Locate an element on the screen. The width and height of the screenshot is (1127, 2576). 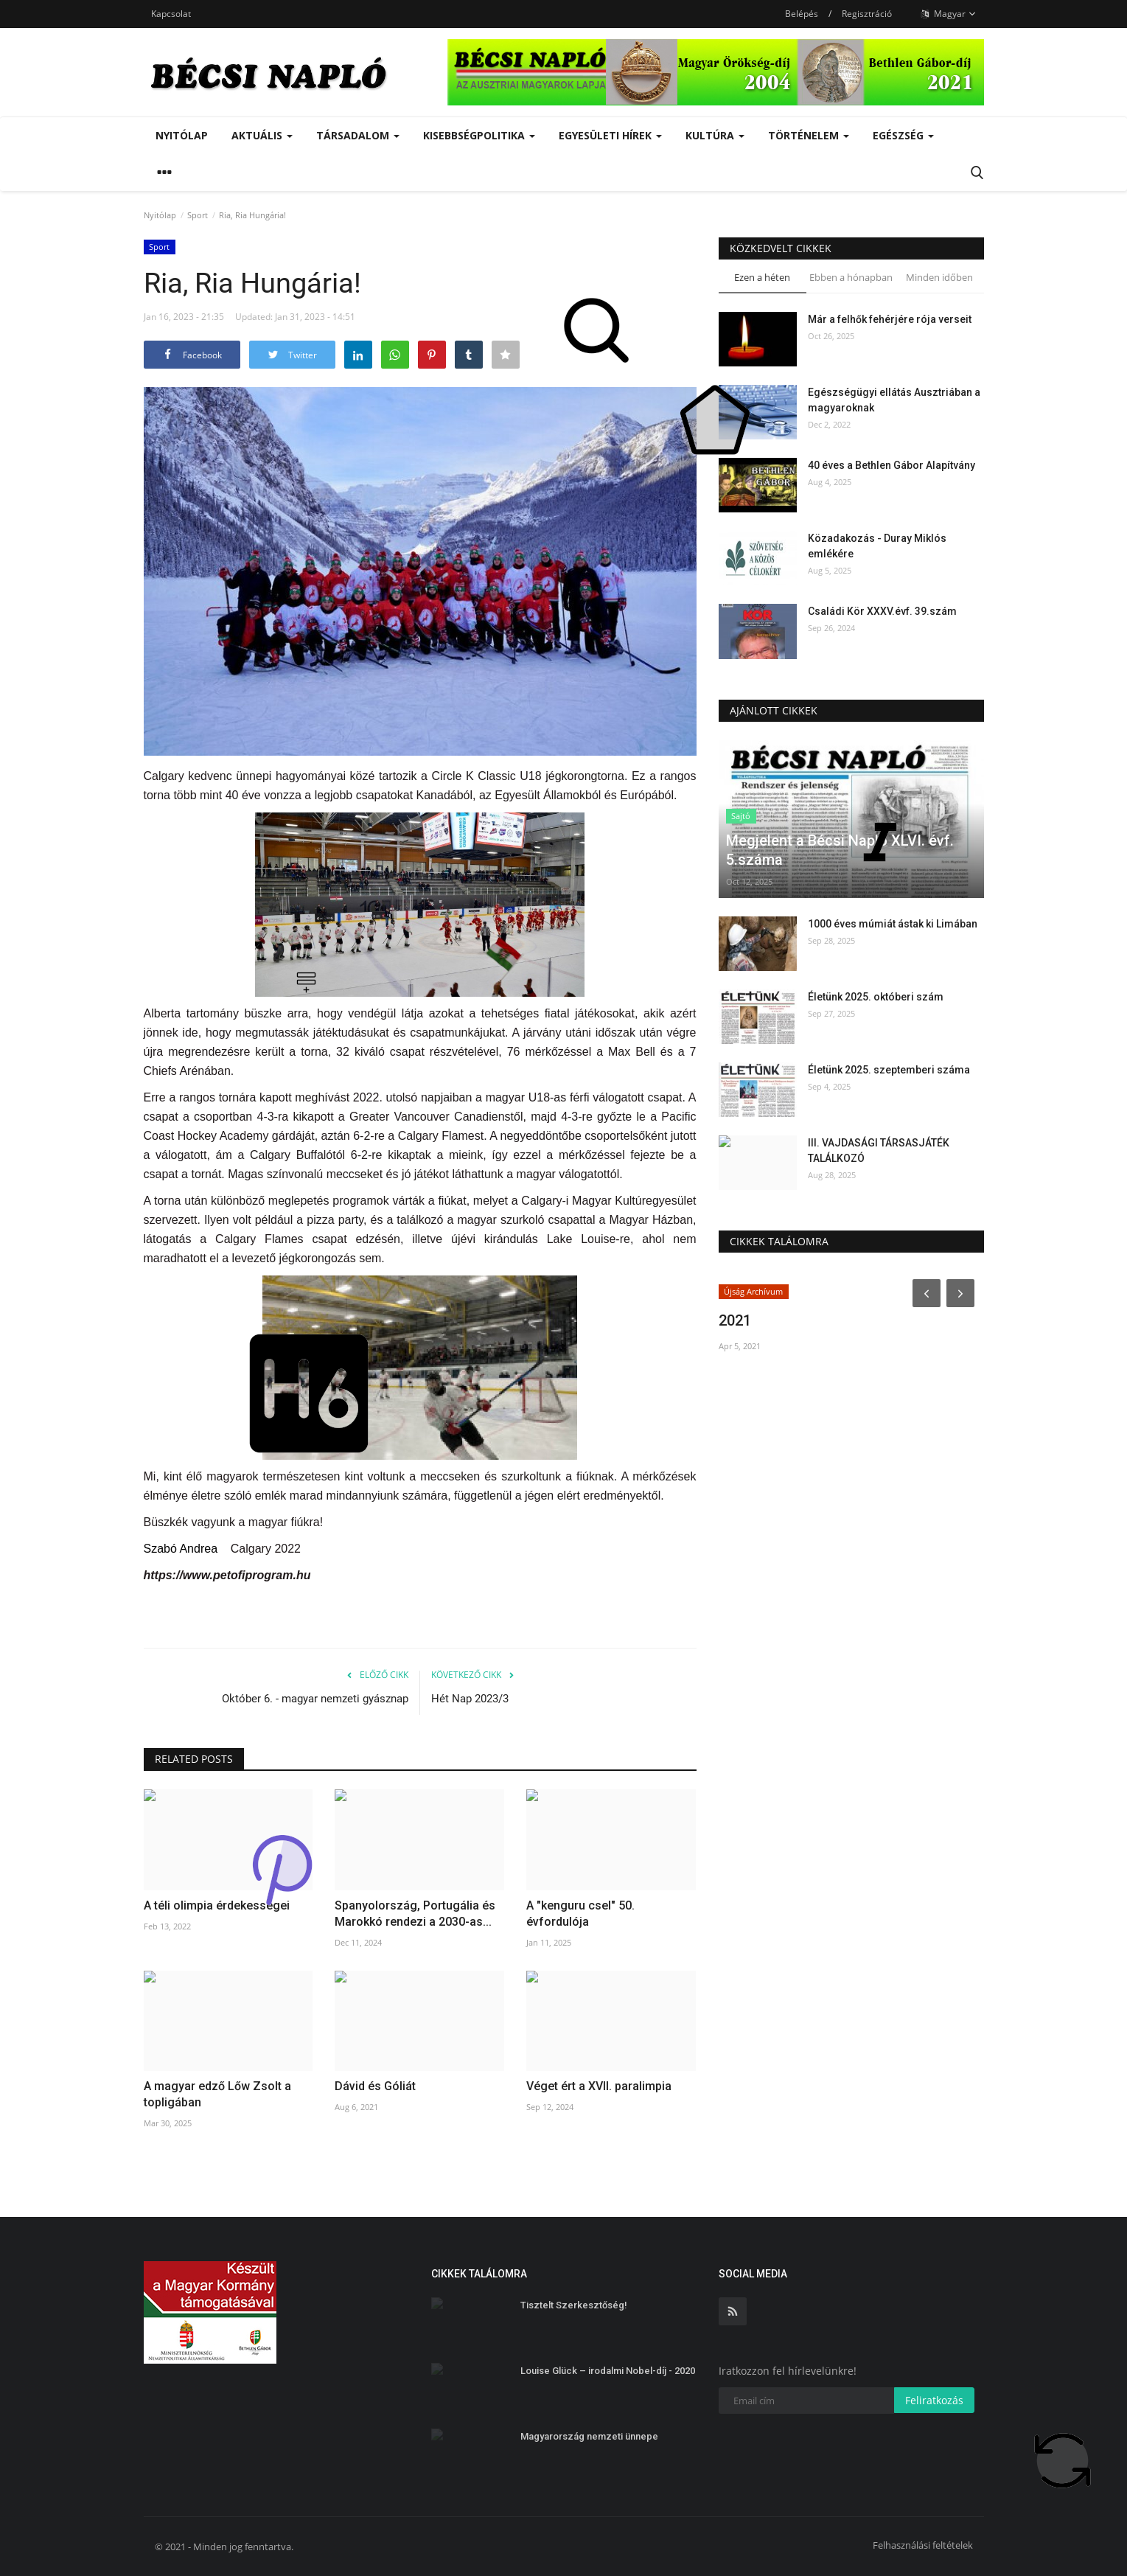
apply italic formatting to selected text is located at coordinates (880, 845).